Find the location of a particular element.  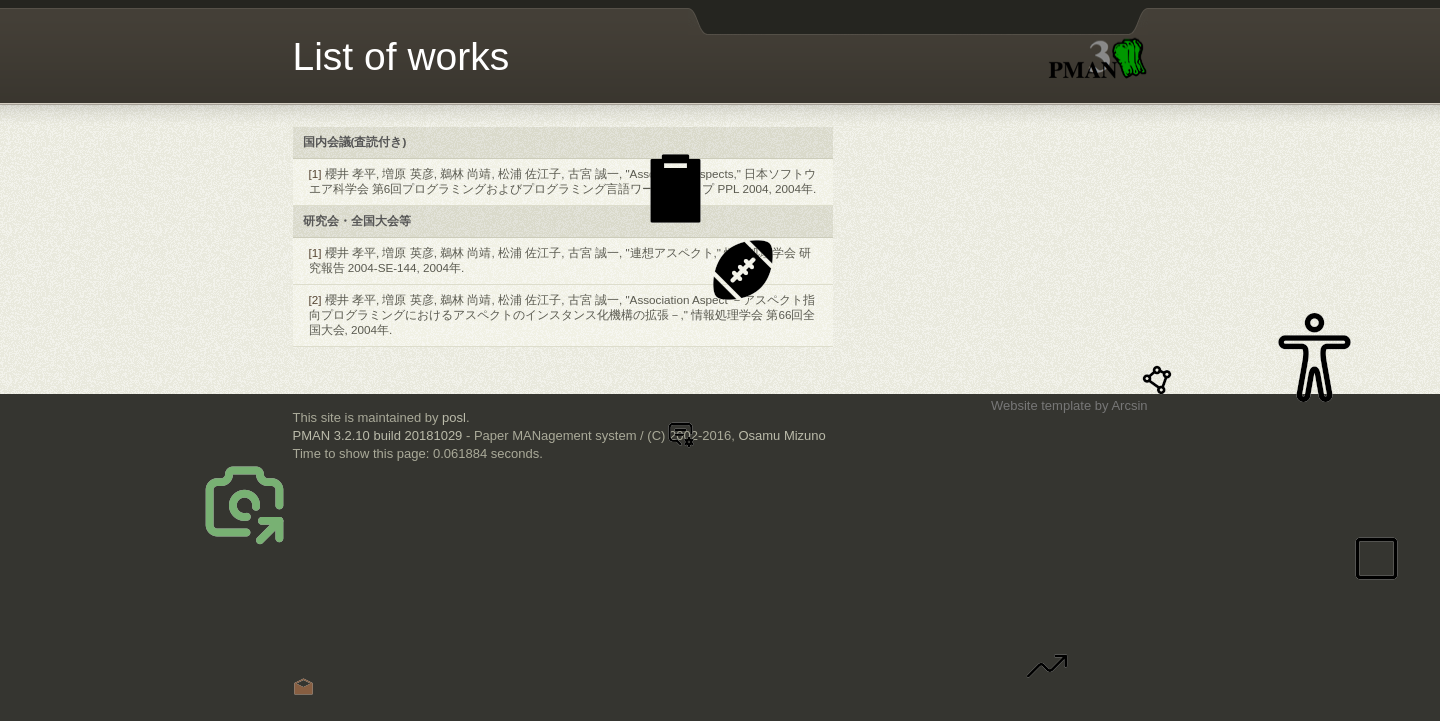

view trending or popular content is located at coordinates (1047, 666).